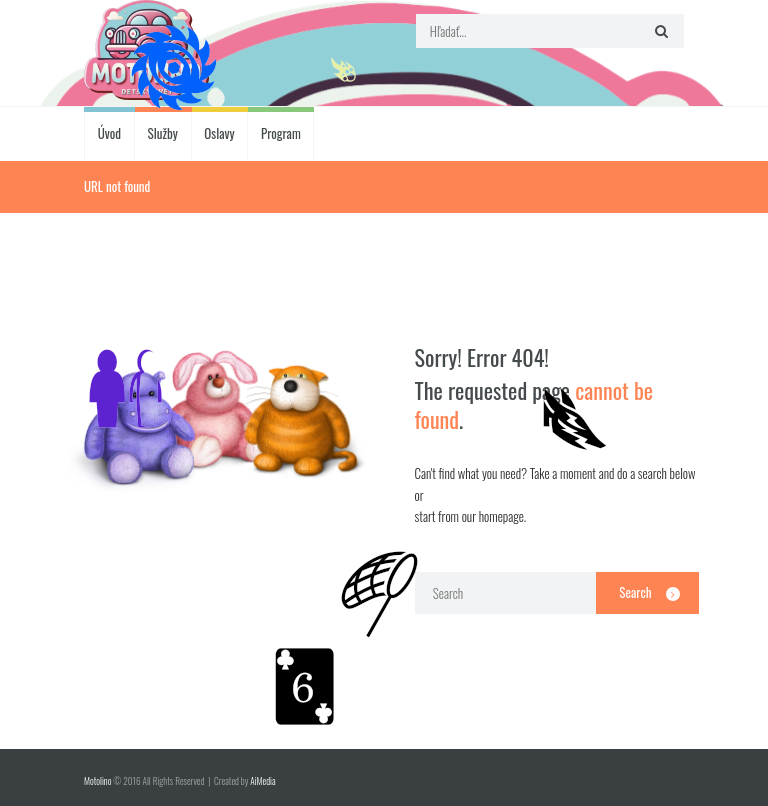  Describe the element at coordinates (304, 686) in the screenshot. I see `six of clubs playing card` at that location.